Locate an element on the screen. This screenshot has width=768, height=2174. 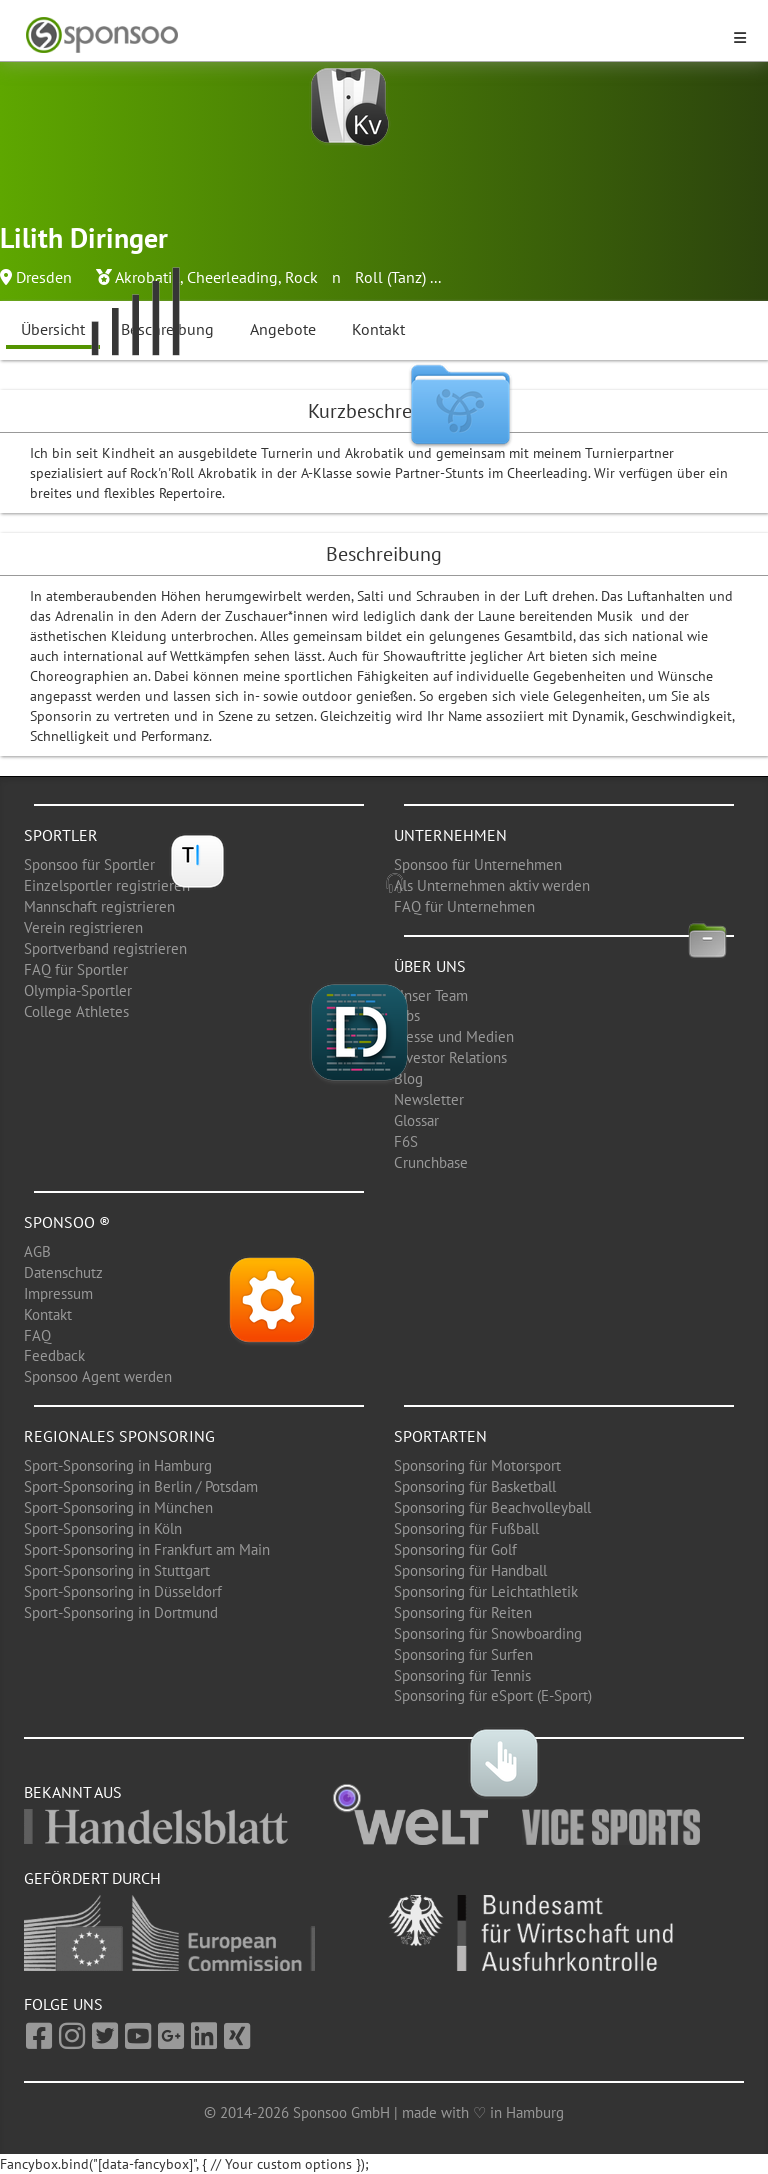
open kvantum theme manager is located at coordinates (348, 105).